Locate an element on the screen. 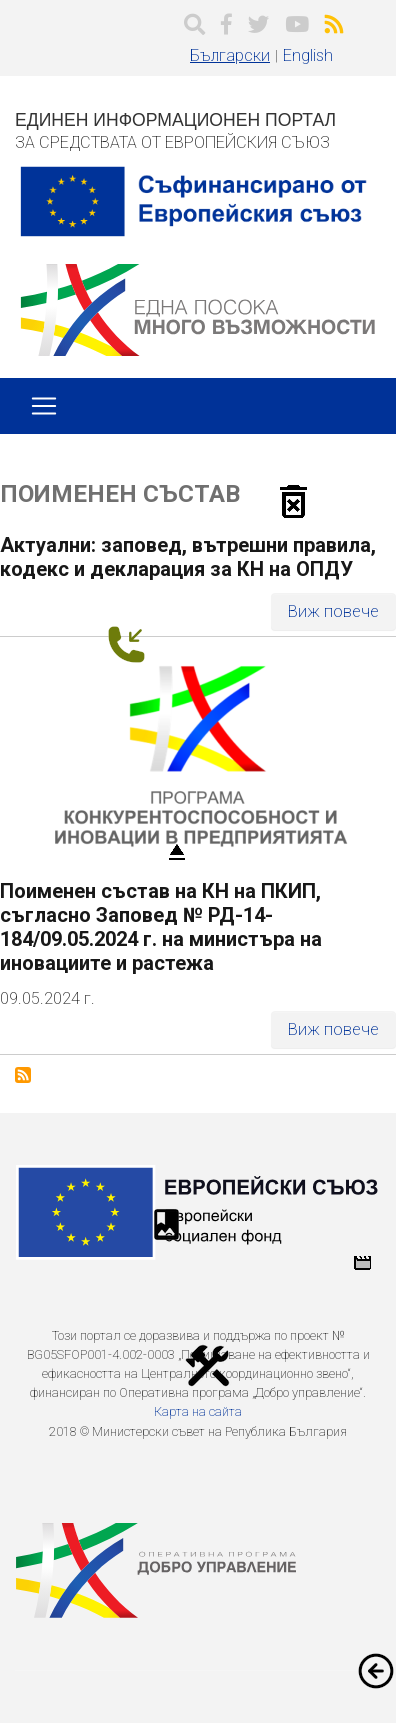  eject removable media or disc is located at coordinates (177, 852).